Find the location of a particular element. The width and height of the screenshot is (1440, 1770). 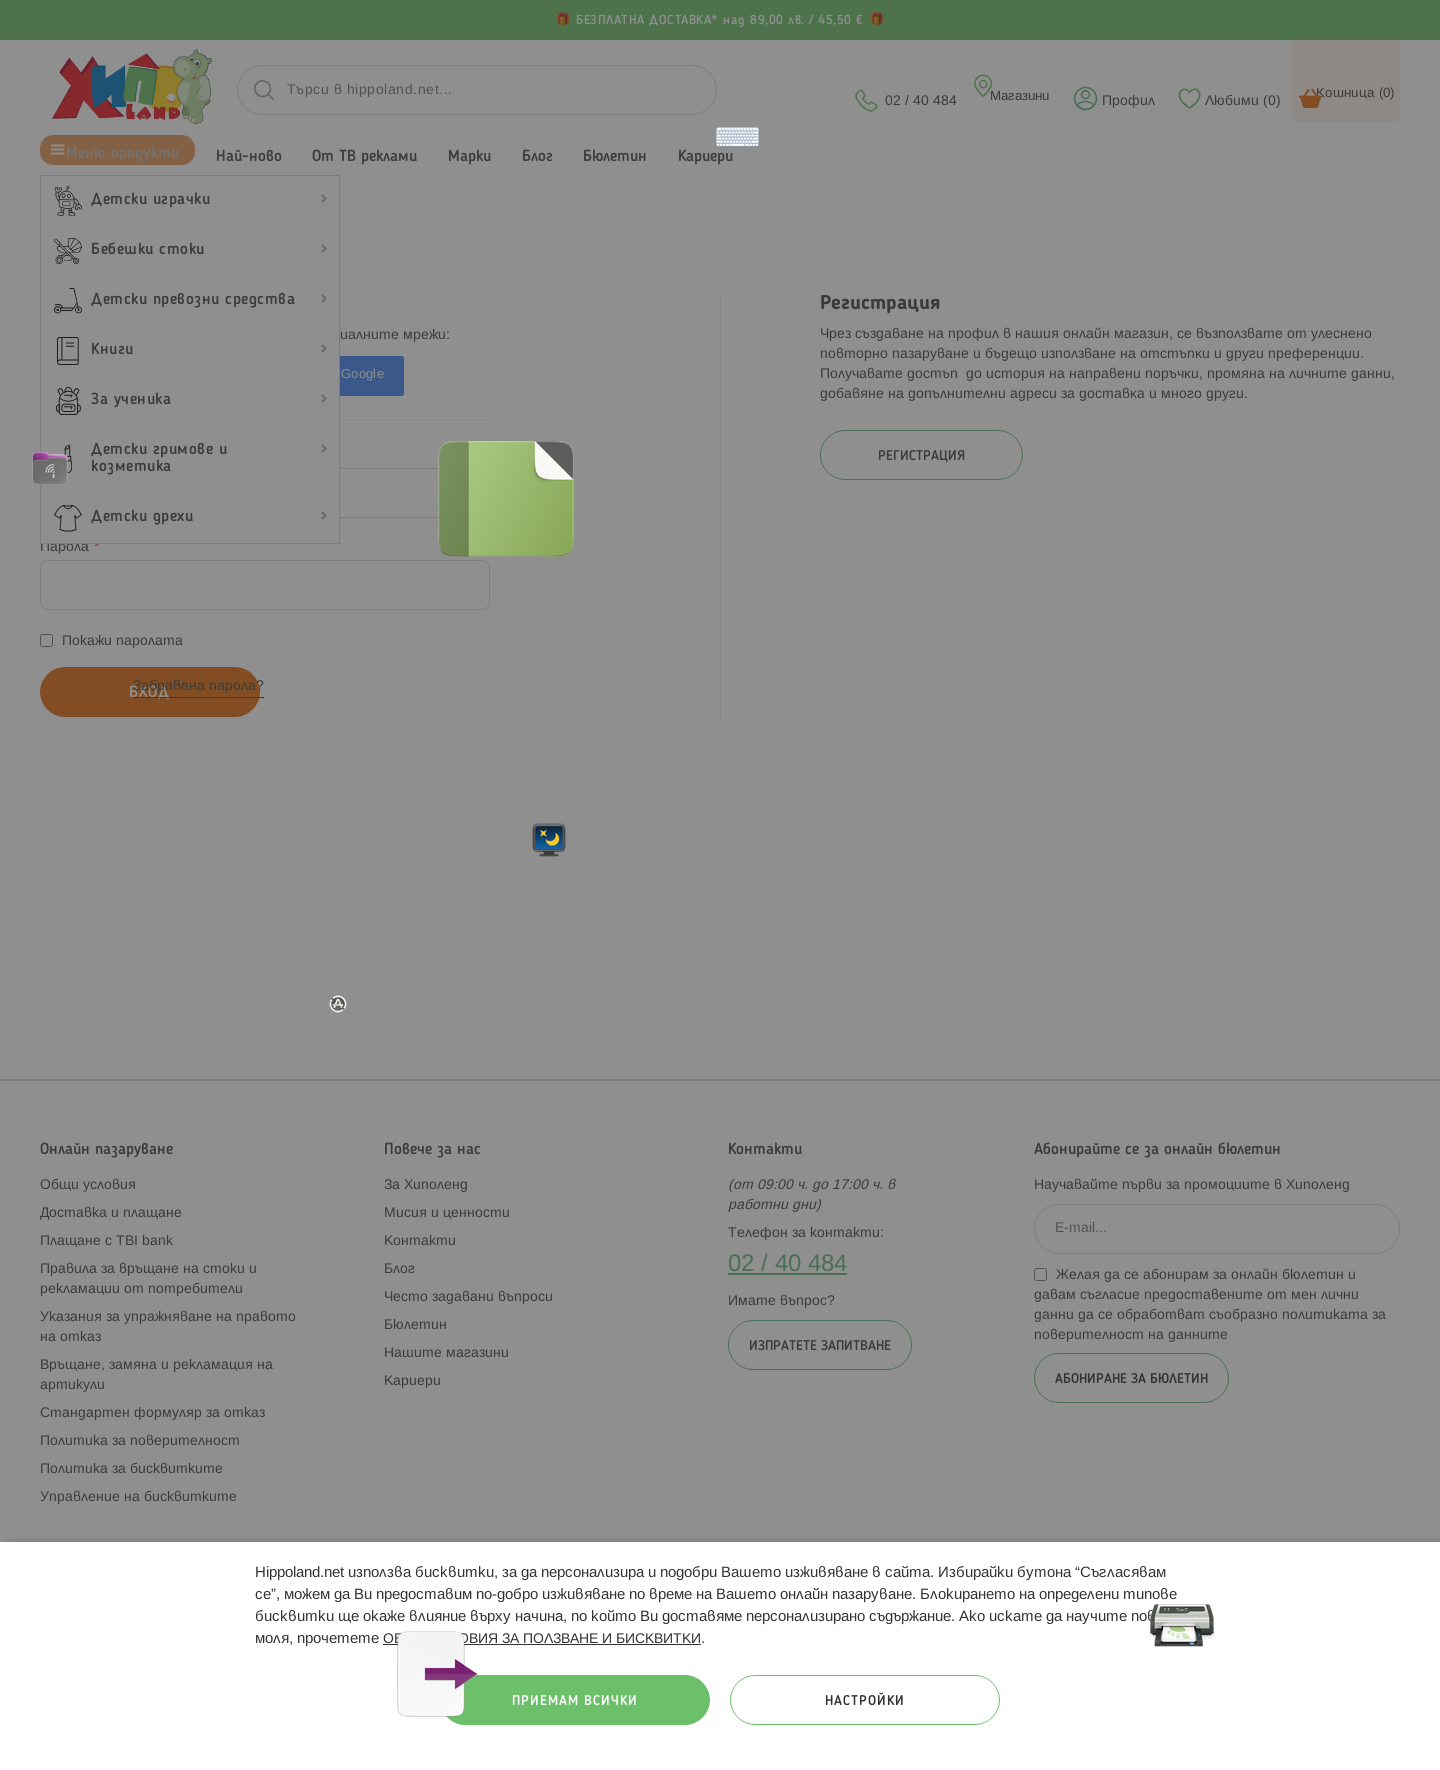

access screensaver settings is located at coordinates (549, 840).